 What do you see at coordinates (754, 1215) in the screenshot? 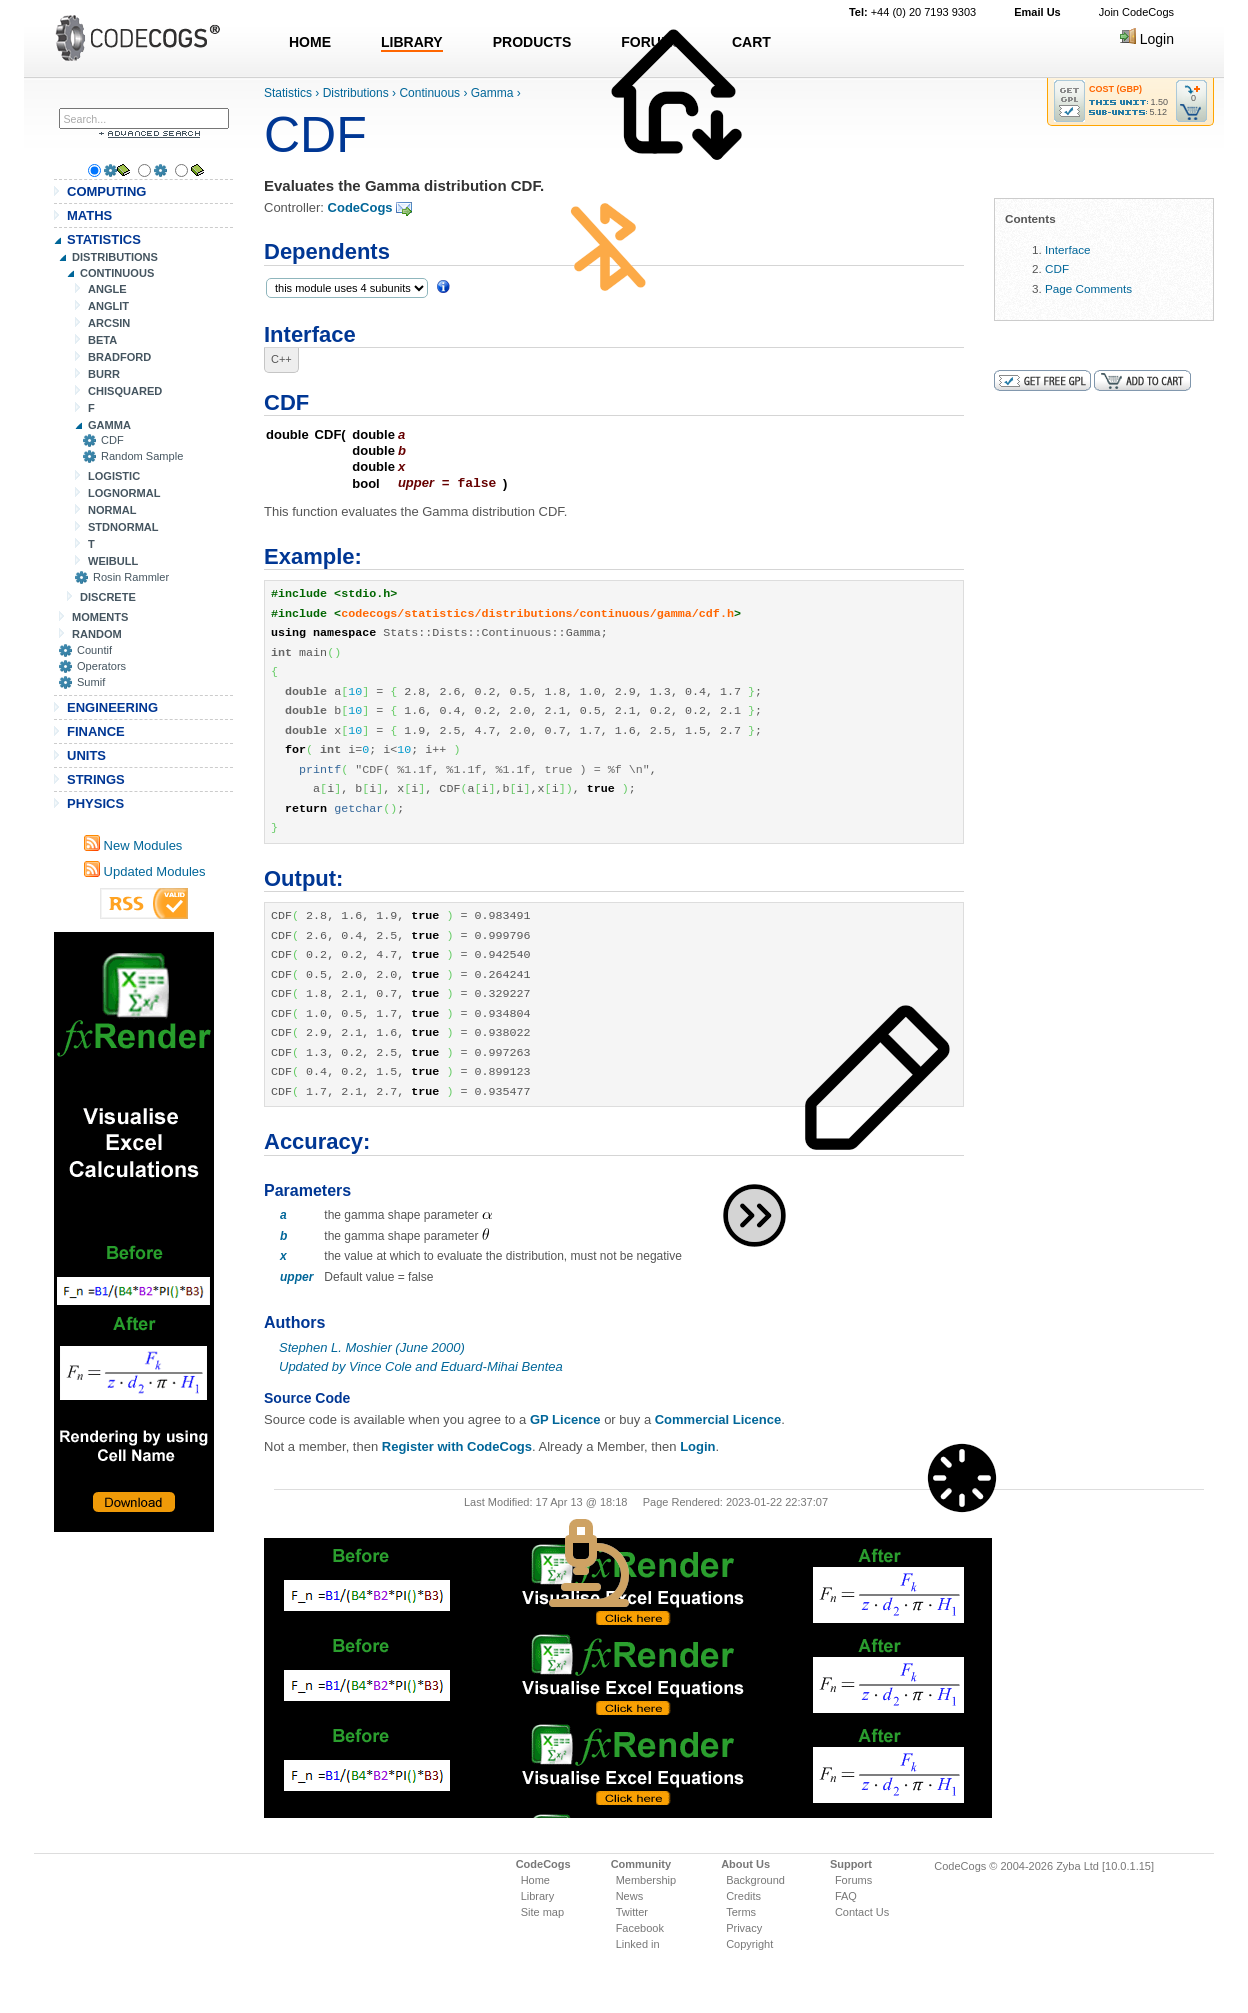
I see `skip forward or advance to the next item` at bounding box center [754, 1215].